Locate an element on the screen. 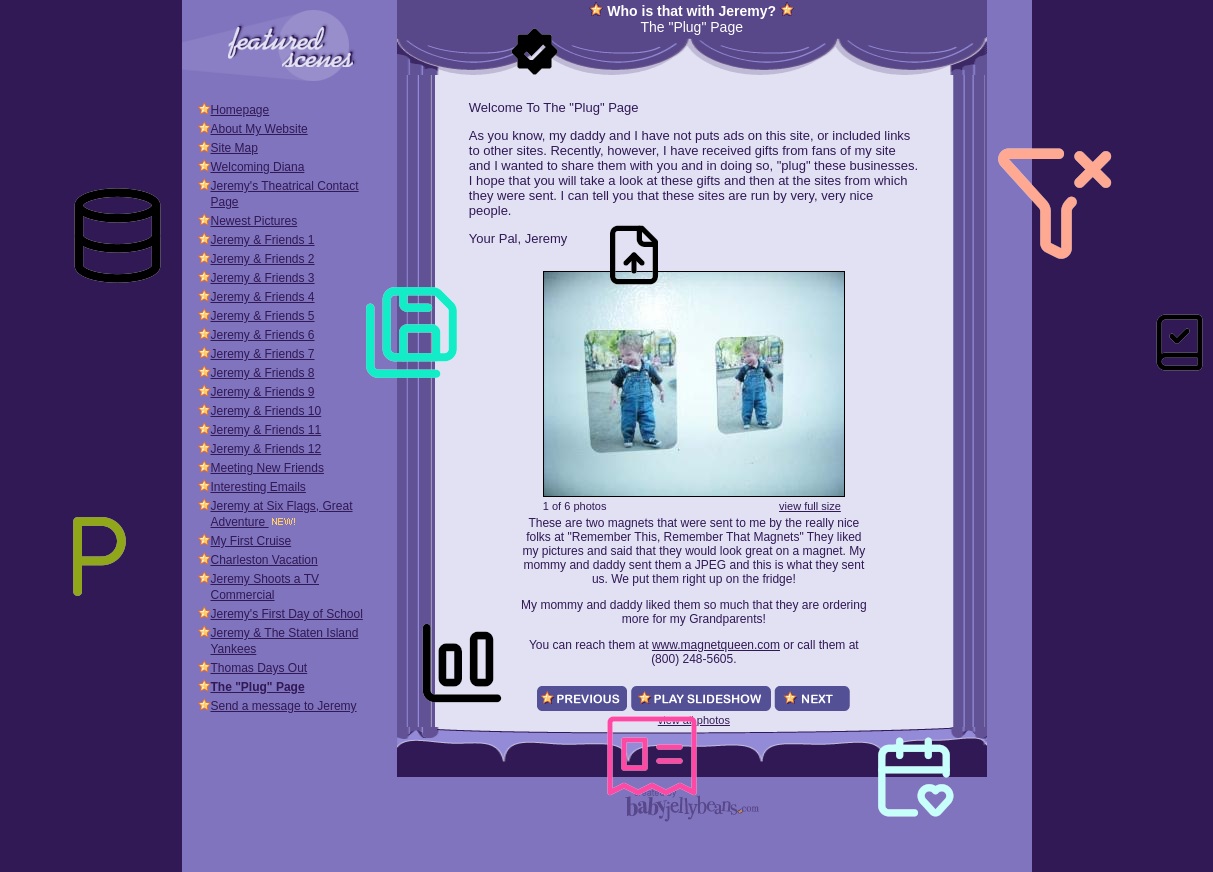 The height and width of the screenshot is (872, 1213). access database management is located at coordinates (117, 235).